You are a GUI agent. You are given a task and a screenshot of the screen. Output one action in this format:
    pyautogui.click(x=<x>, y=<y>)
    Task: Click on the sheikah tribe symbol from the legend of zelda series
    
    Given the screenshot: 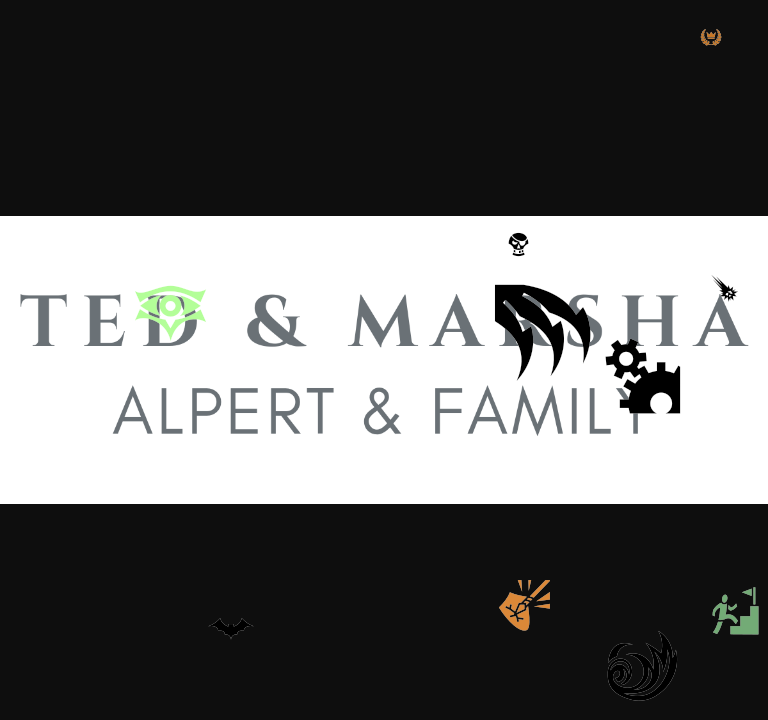 What is the action you would take?
    pyautogui.click(x=170, y=309)
    